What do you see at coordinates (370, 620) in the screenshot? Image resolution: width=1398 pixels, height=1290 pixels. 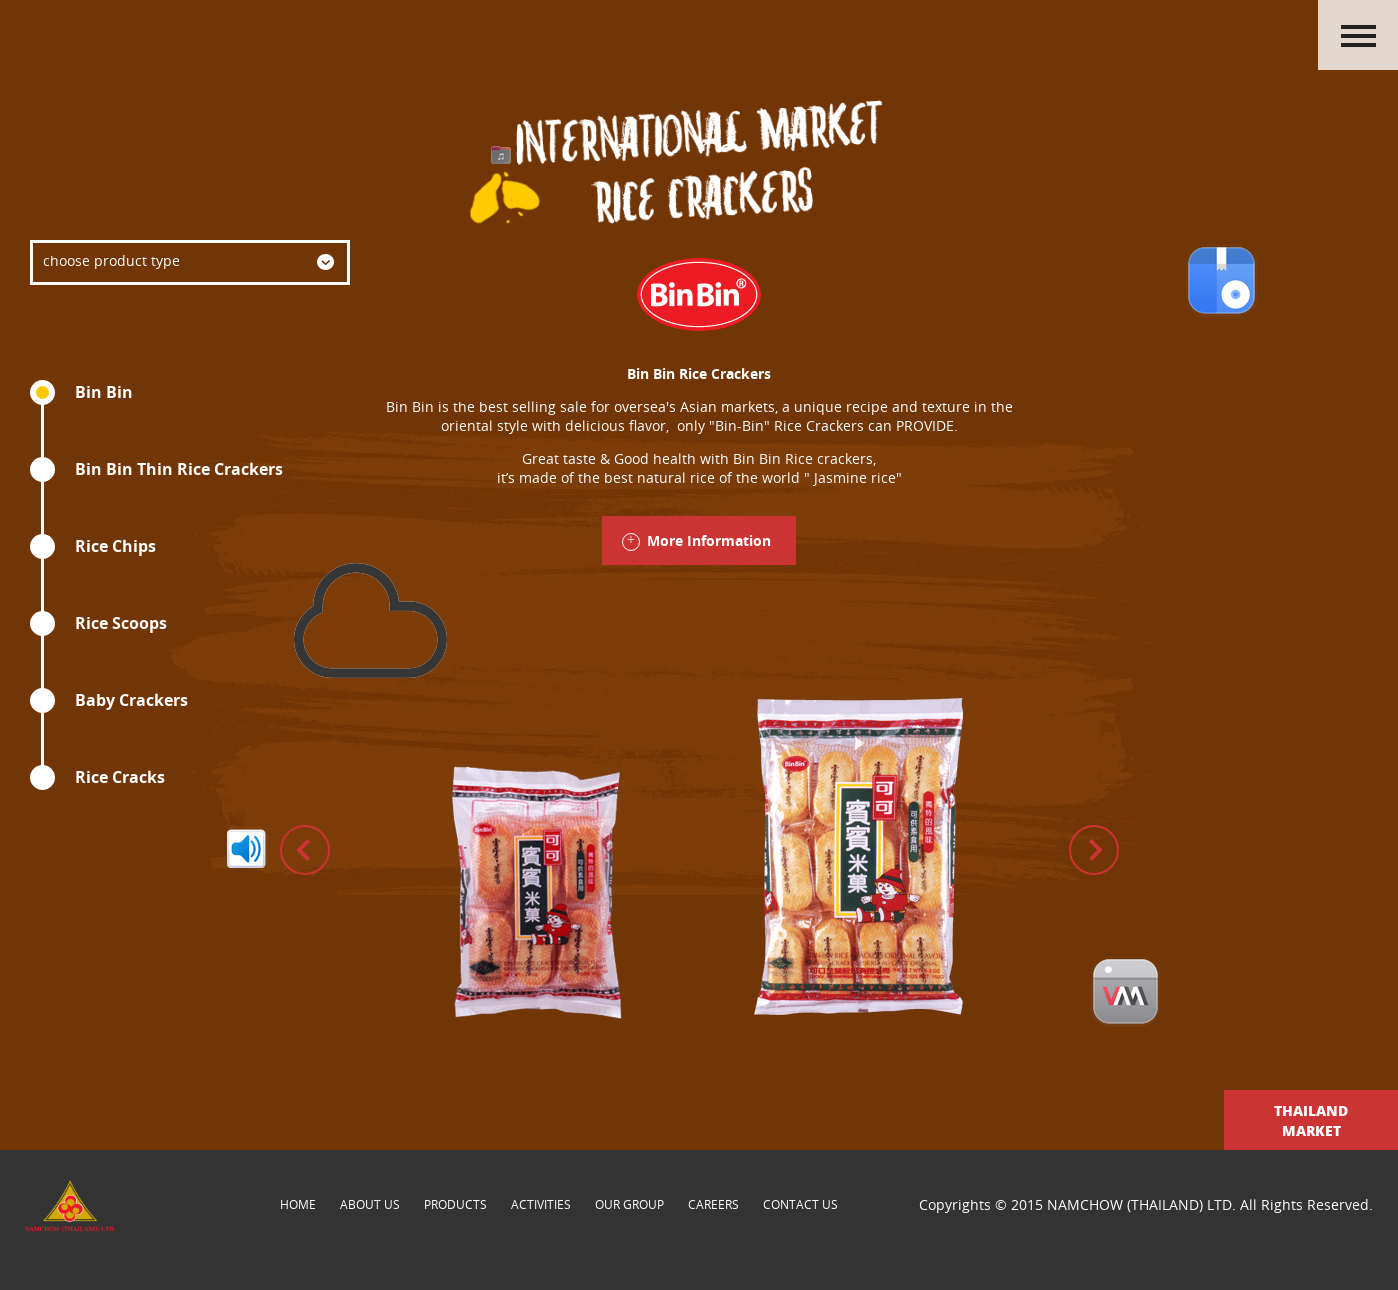 I see `view weather information` at bounding box center [370, 620].